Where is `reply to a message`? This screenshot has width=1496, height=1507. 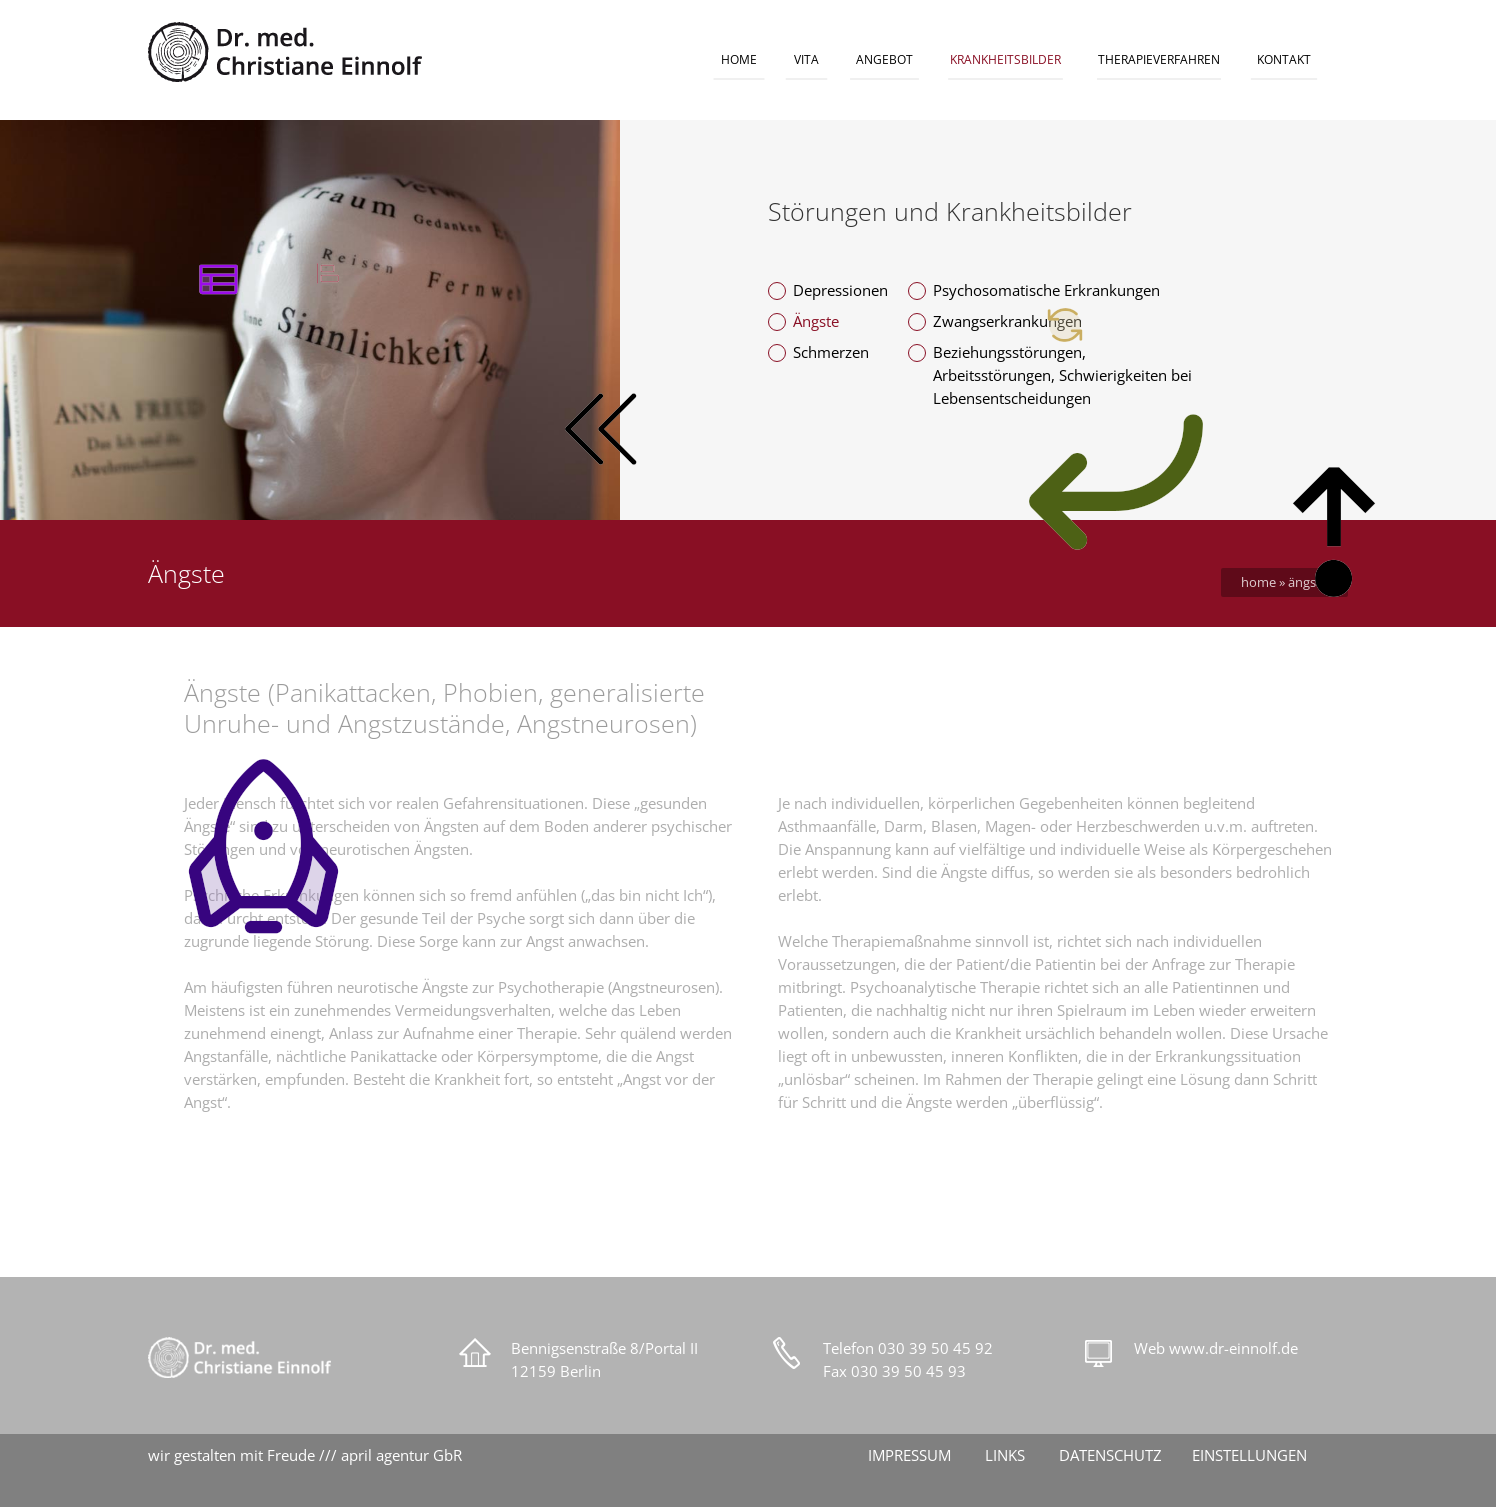
reply to a message is located at coordinates (1116, 482).